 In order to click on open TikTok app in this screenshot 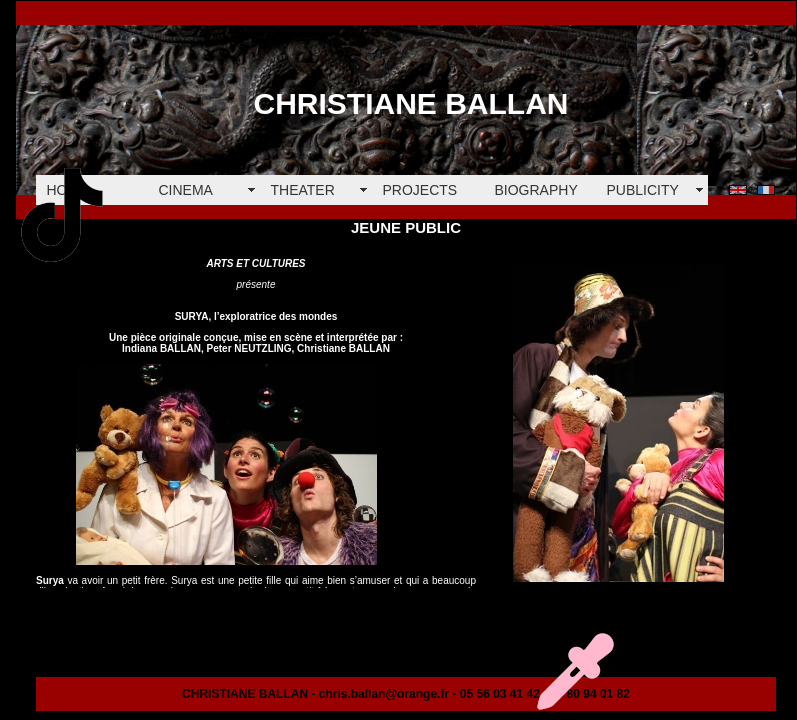, I will do `click(62, 215)`.